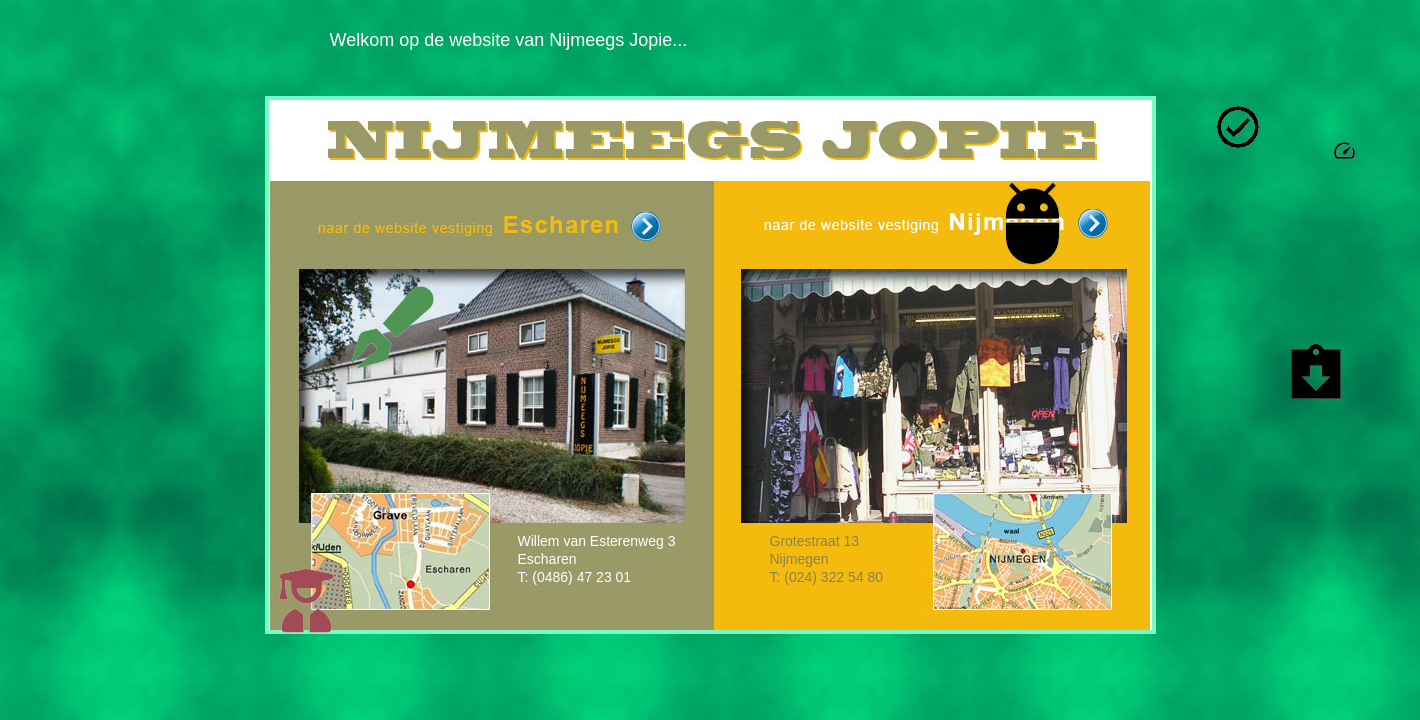 The image size is (1420, 720). I want to click on android debug bridge (adb) connection status, so click(1032, 222).